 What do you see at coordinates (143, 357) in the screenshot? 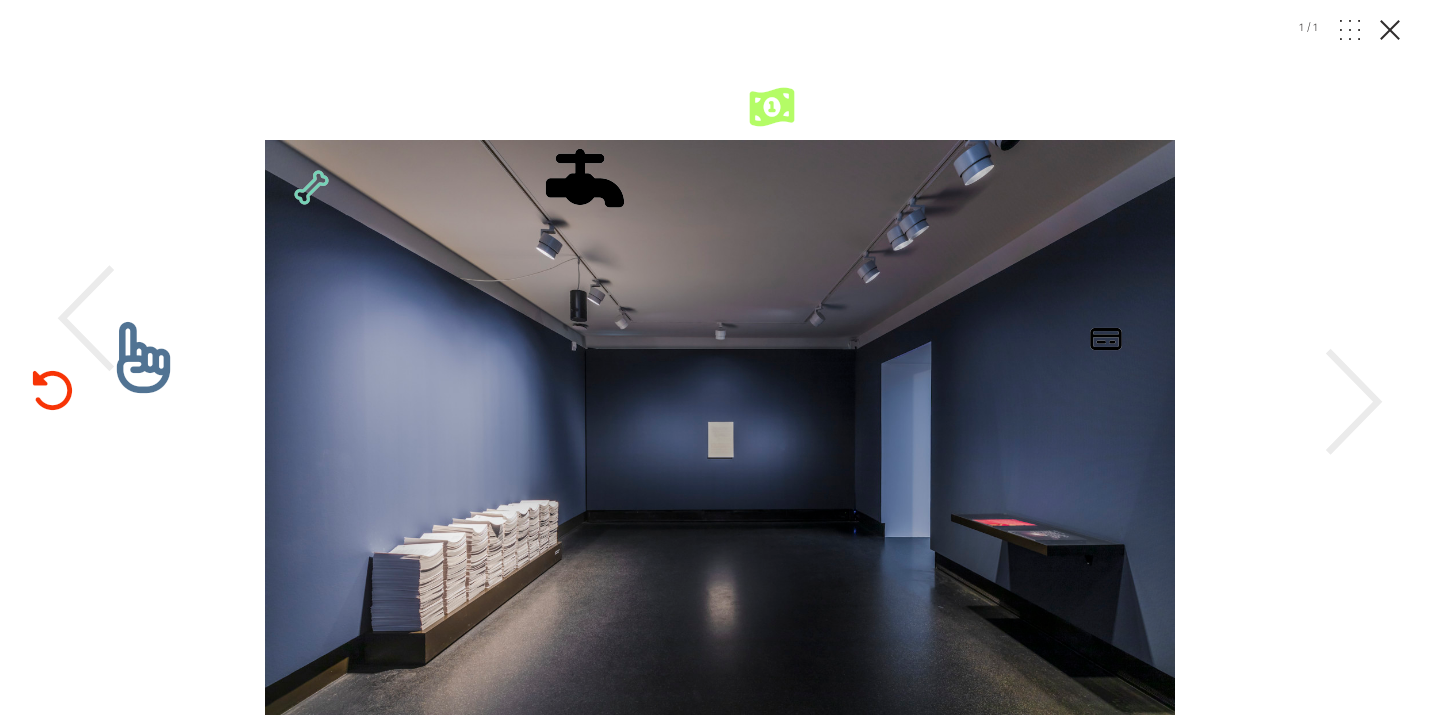
I see `tap to select or indicate something` at bounding box center [143, 357].